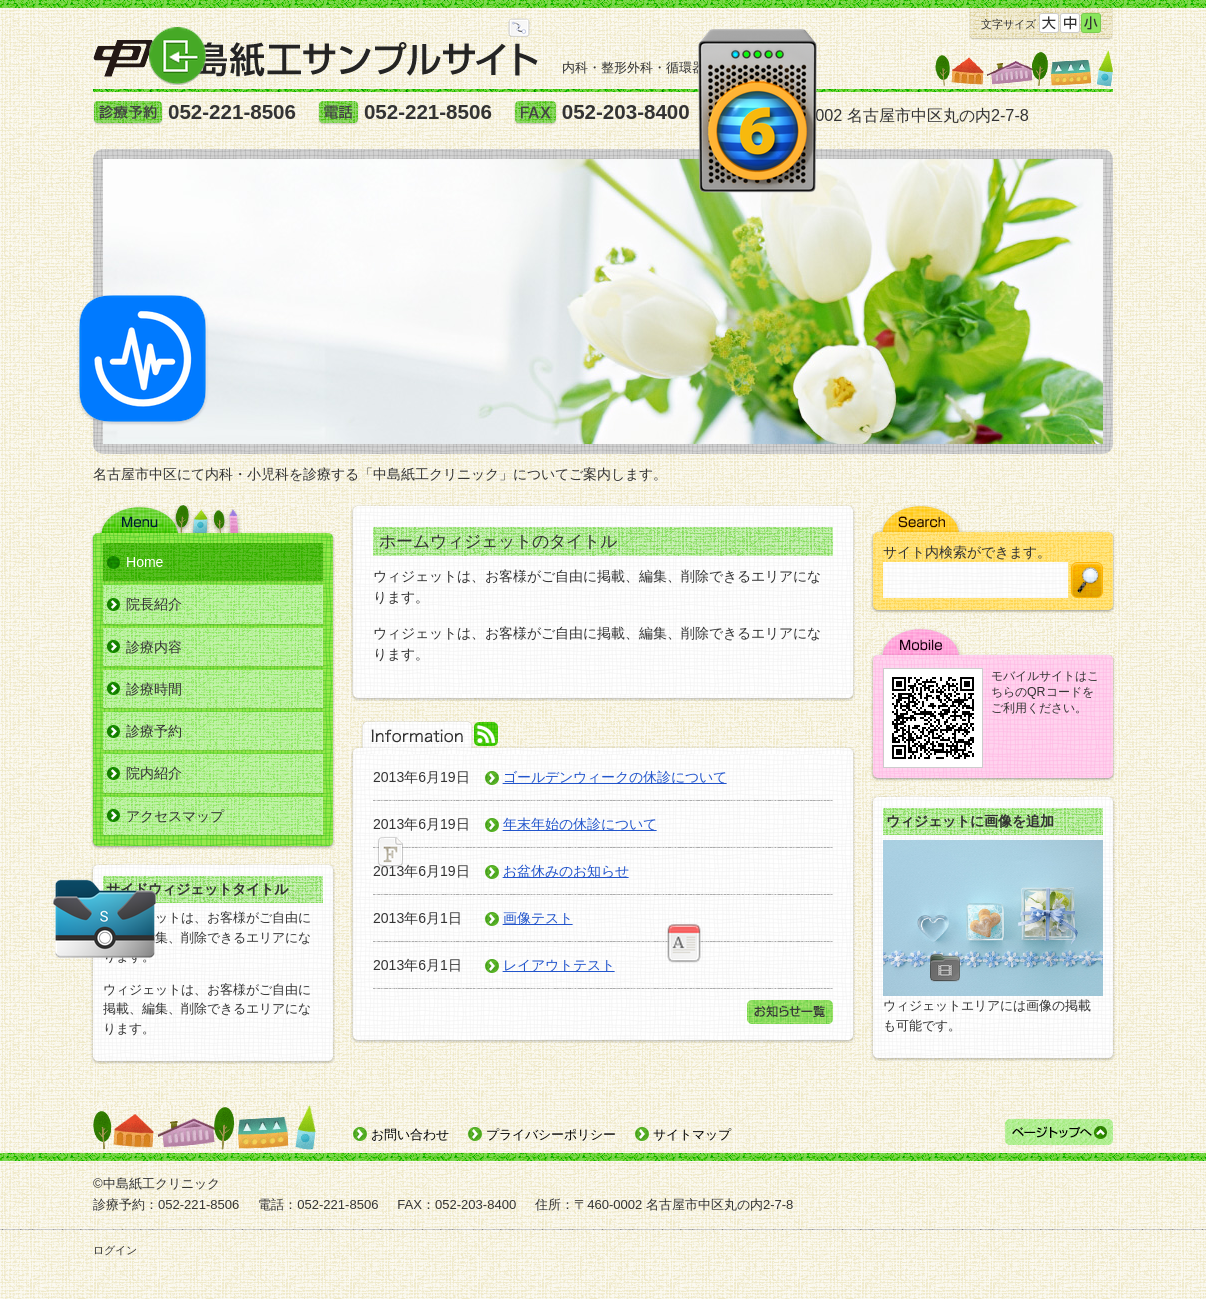  Describe the element at coordinates (945, 967) in the screenshot. I see `open videos folder` at that location.